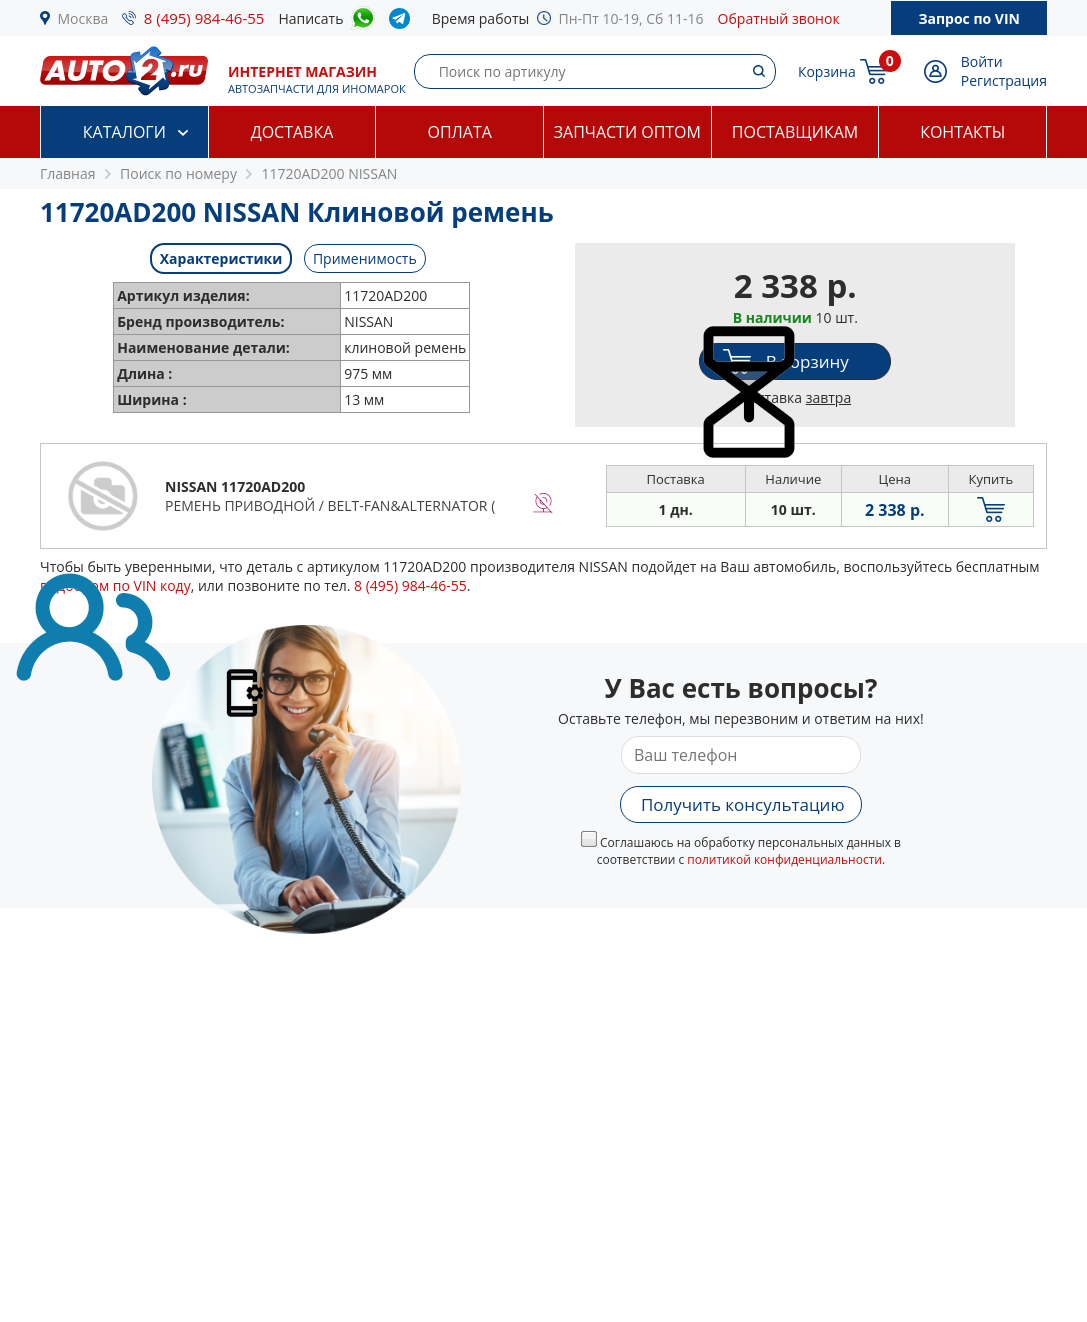 The width and height of the screenshot is (1087, 1322). What do you see at coordinates (242, 693) in the screenshot?
I see `access app settings` at bounding box center [242, 693].